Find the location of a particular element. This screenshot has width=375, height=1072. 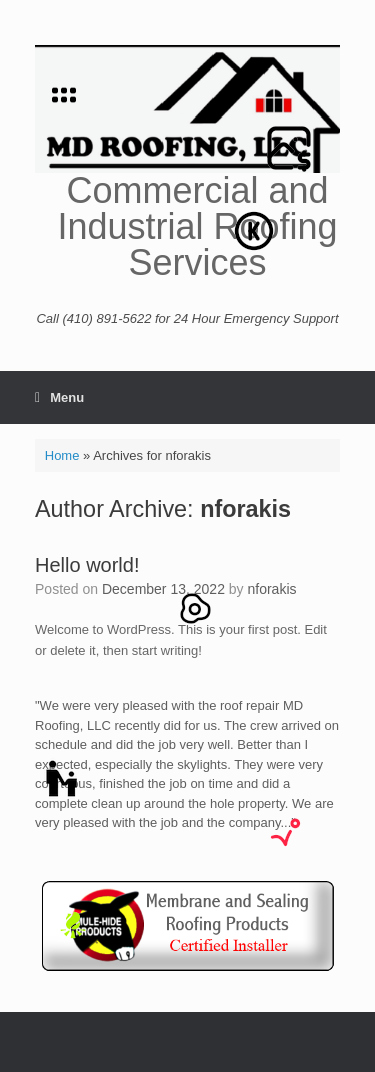

bounce or redirect content to the right is located at coordinates (285, 831).